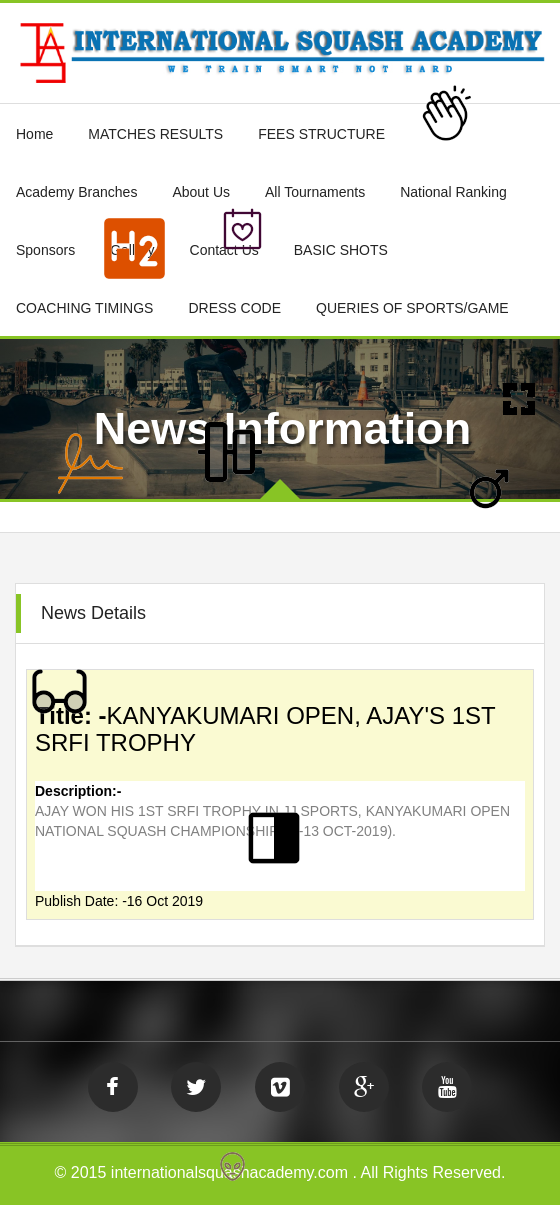  Describe the element at coordinates (232, 1166) in the screenshot. I see `indicates unknown or unidentified user` at that location.